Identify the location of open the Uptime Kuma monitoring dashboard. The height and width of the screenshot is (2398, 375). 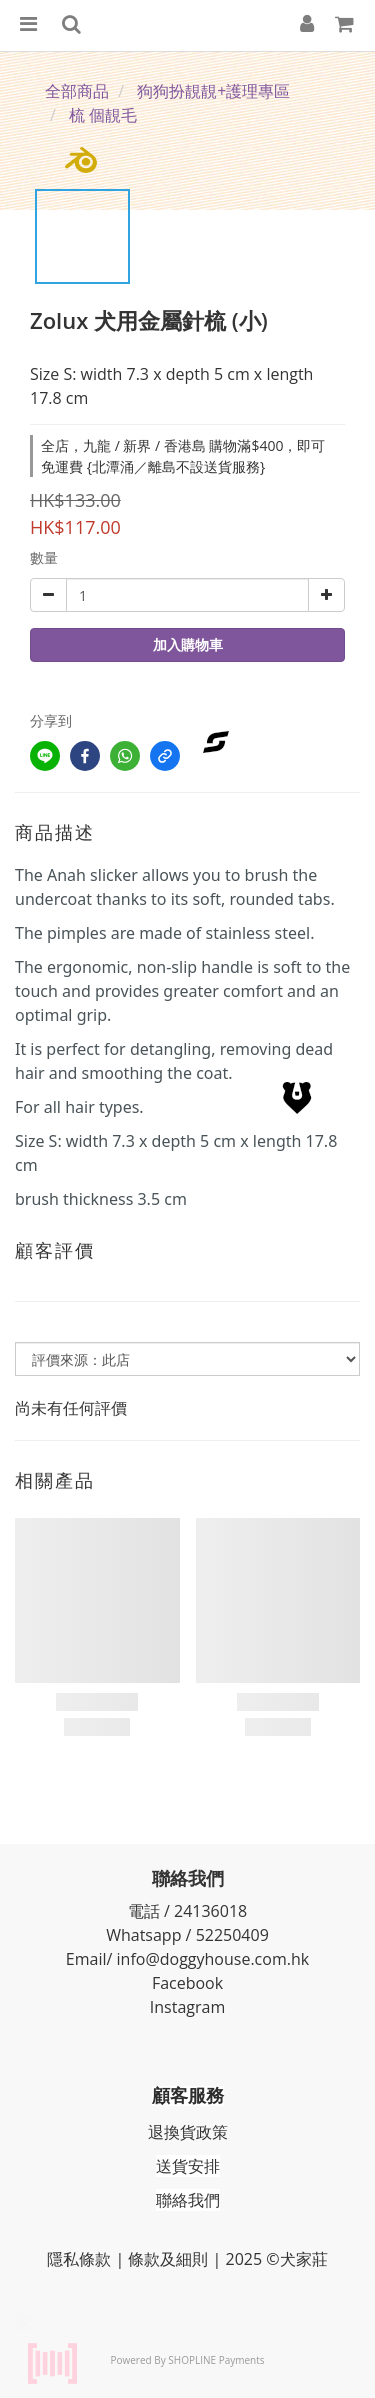
(297, 1098).